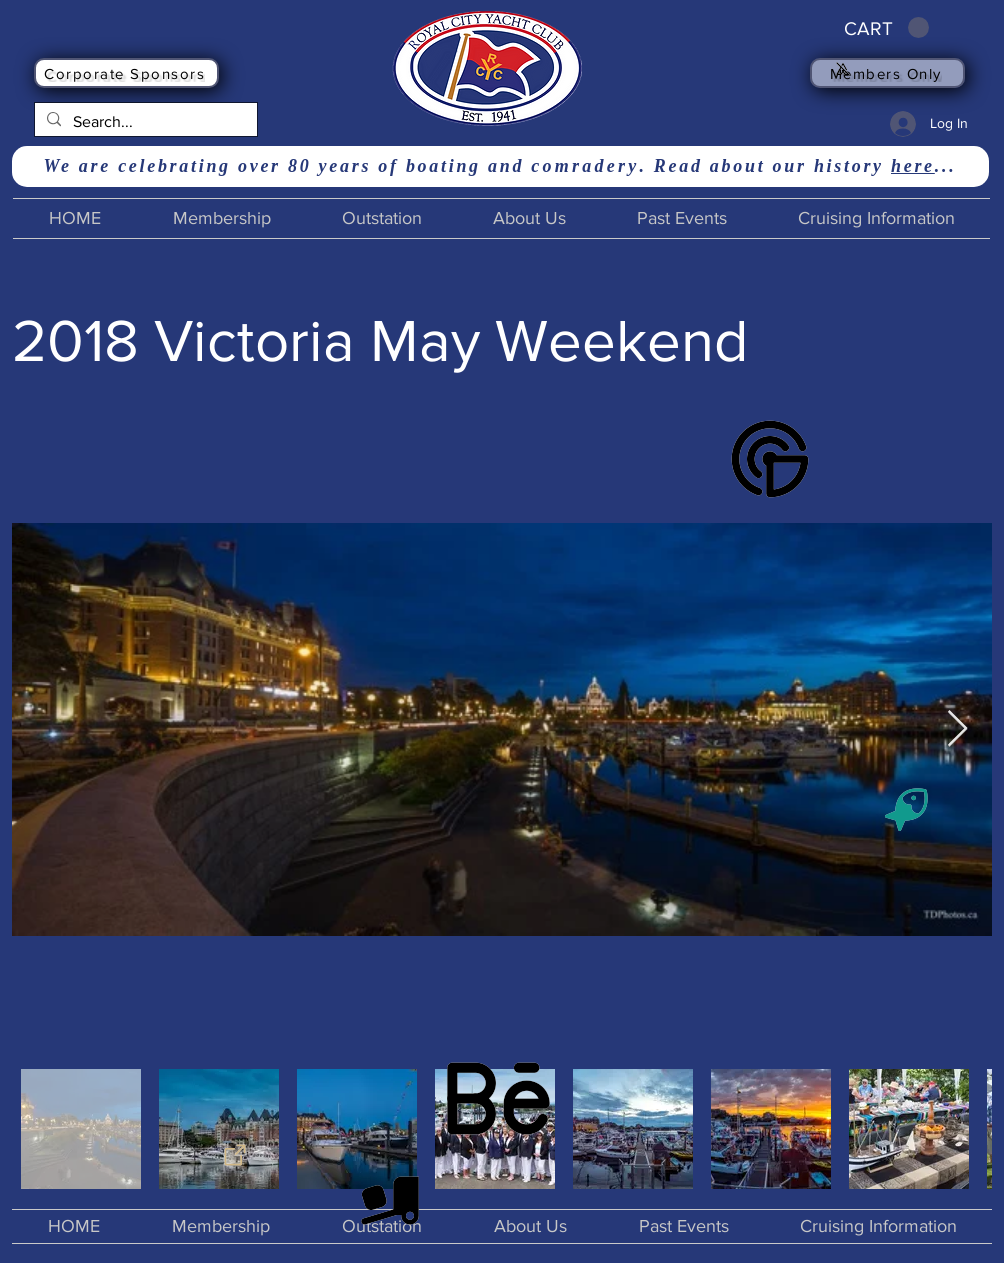  What do you see at coordinates (235, 1155) in the screenshot?
I see `open link in a new window or tab` at bounding box center [235, 1155].